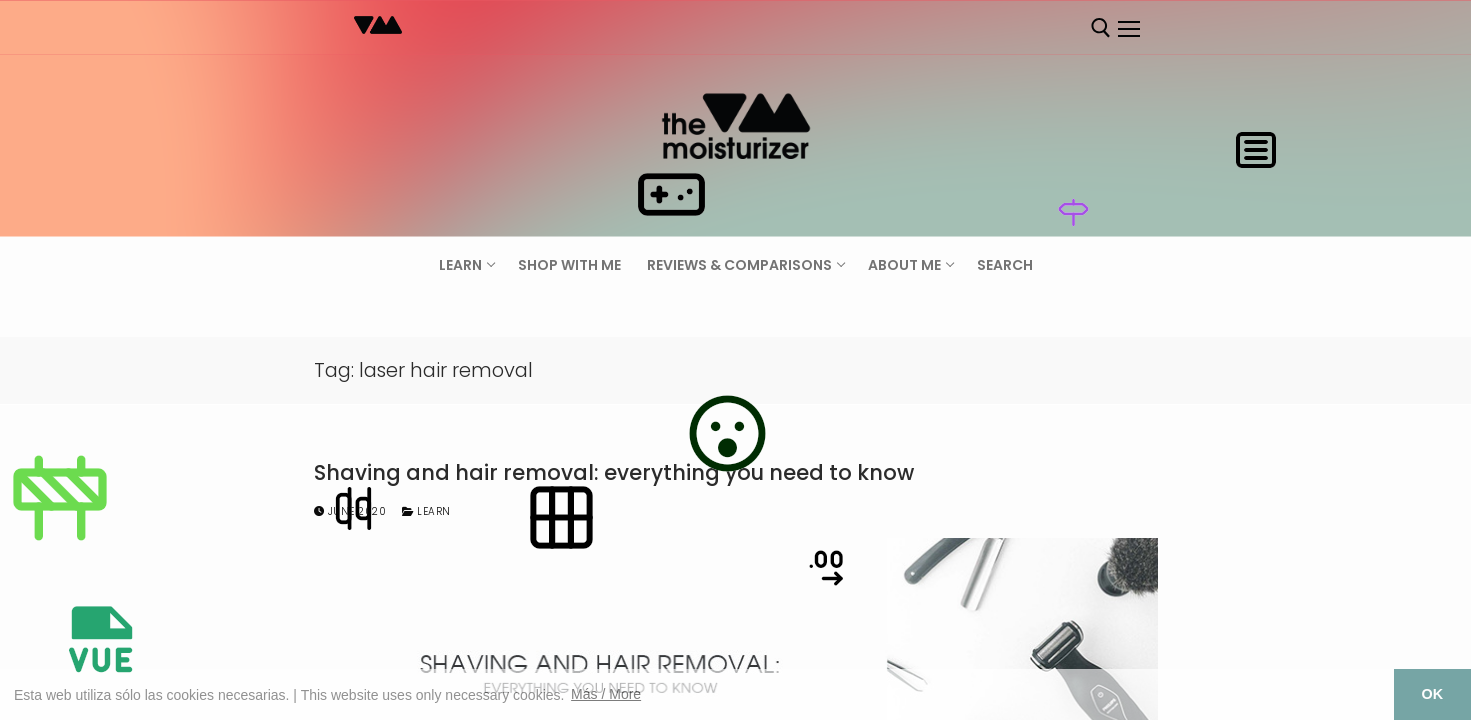  What do you see at coordinates (353, 508) in the screenshot?
I see `distribute objects horizontally from the end` at bounding box center [353, 508].